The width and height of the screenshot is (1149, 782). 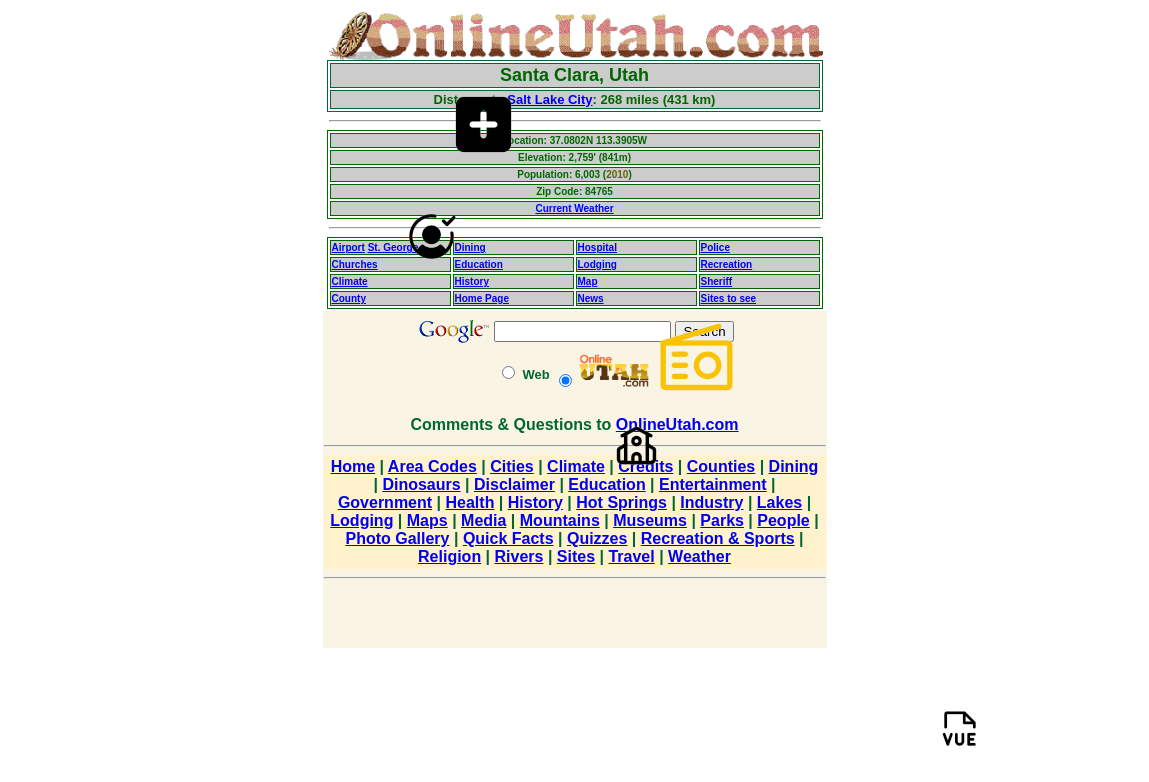 What do you see at coordinates (696, 362) in the screenshot?
I see `open radio or audio streaming` at bounding box center [696, 362].